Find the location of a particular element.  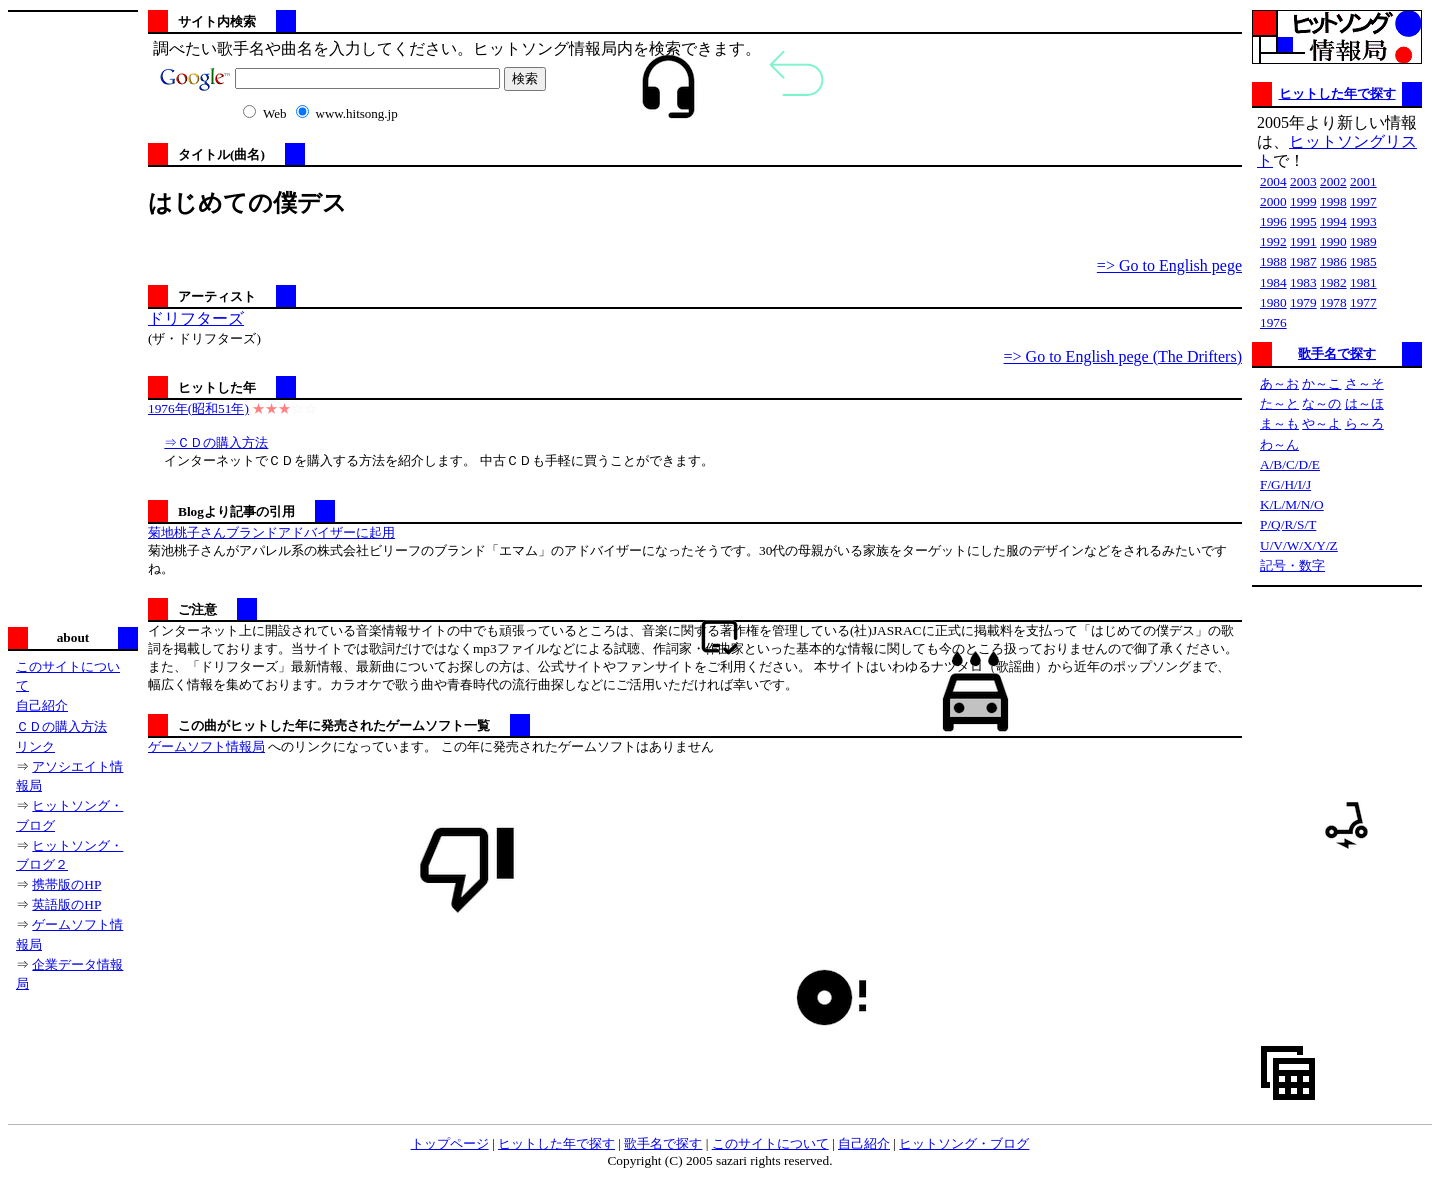

switch to table or grid view is located at coordinates (1288, 1073).